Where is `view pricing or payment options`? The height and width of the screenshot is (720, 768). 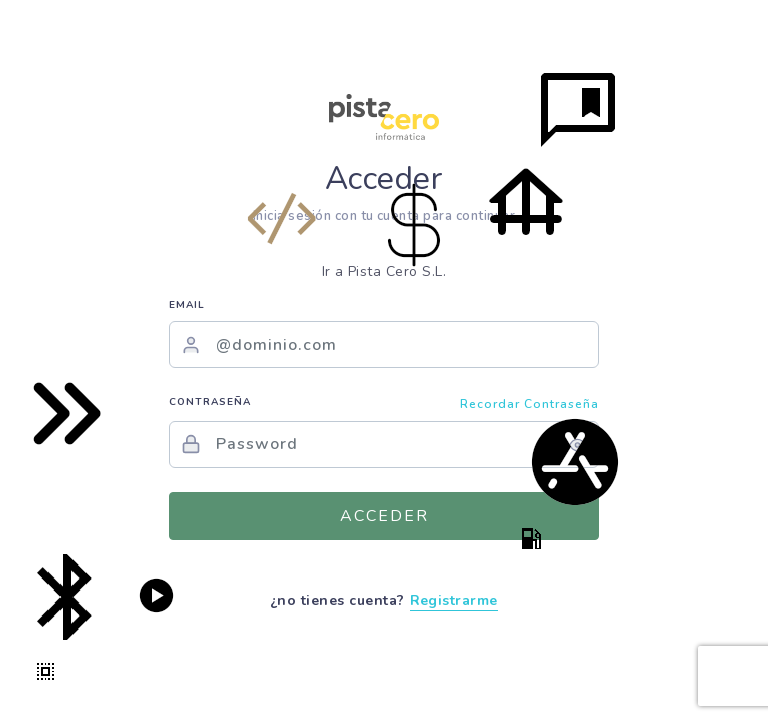 view pricing or payment options is located at coordinates (414, 225).